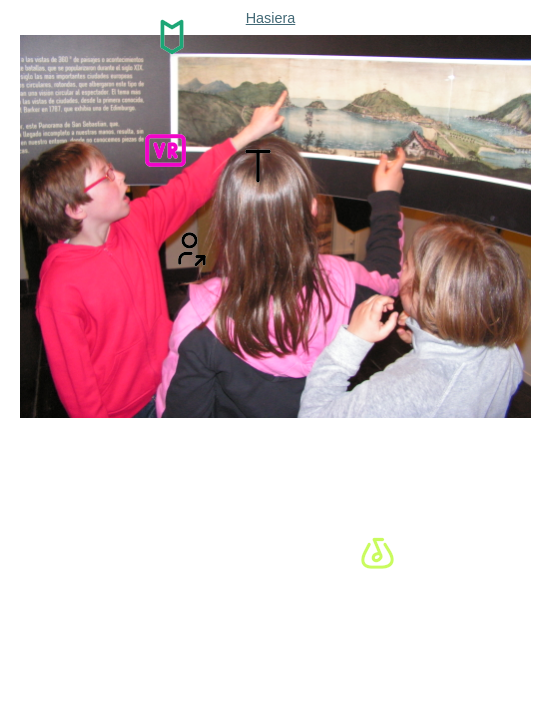  Describe the element at coordinates (165, 150) in the screenshot. I see `access virtual reality mode or features` at that location.